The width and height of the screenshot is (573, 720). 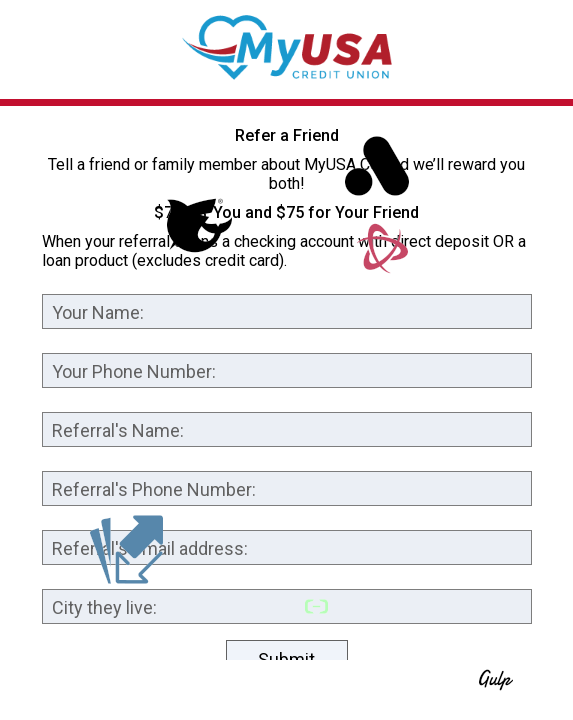 What do you see at coordinates (382, 248) in the screenshot?
I see `launch Battle.net gaming client` at bounding box center [382, 248].